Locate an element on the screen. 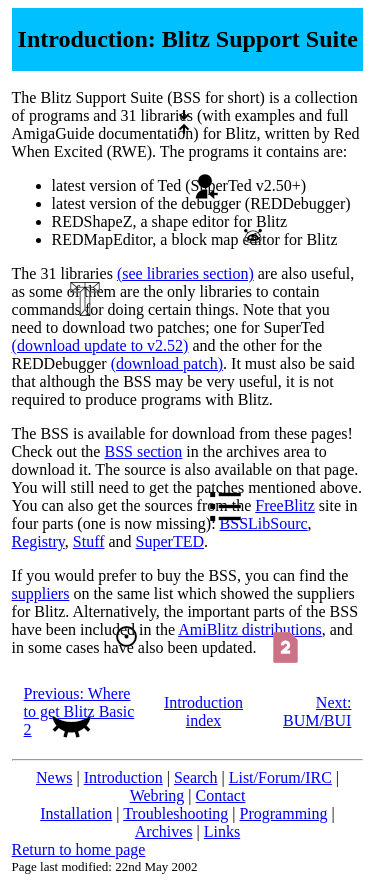 Image resolution: width=375 pixels, height=883 pixels. hide password or sensitive content is located at coordinates (71, 725).